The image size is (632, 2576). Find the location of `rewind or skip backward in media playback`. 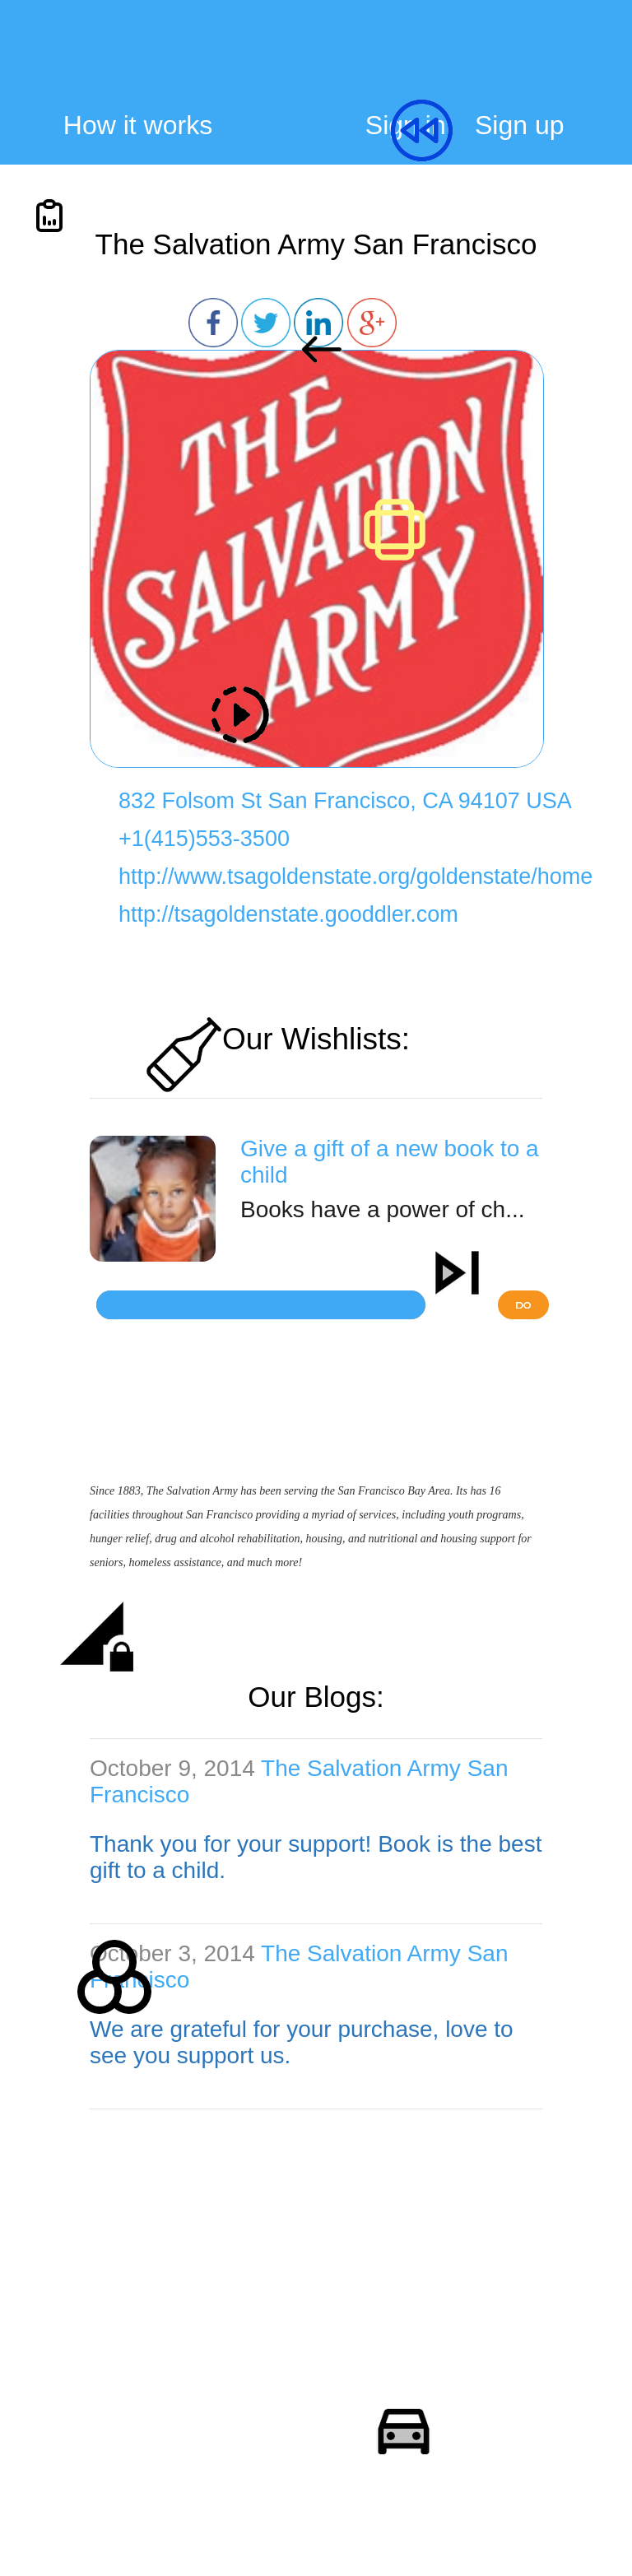

rewind or skip backward in media playback is located at coordinates (421, 130).